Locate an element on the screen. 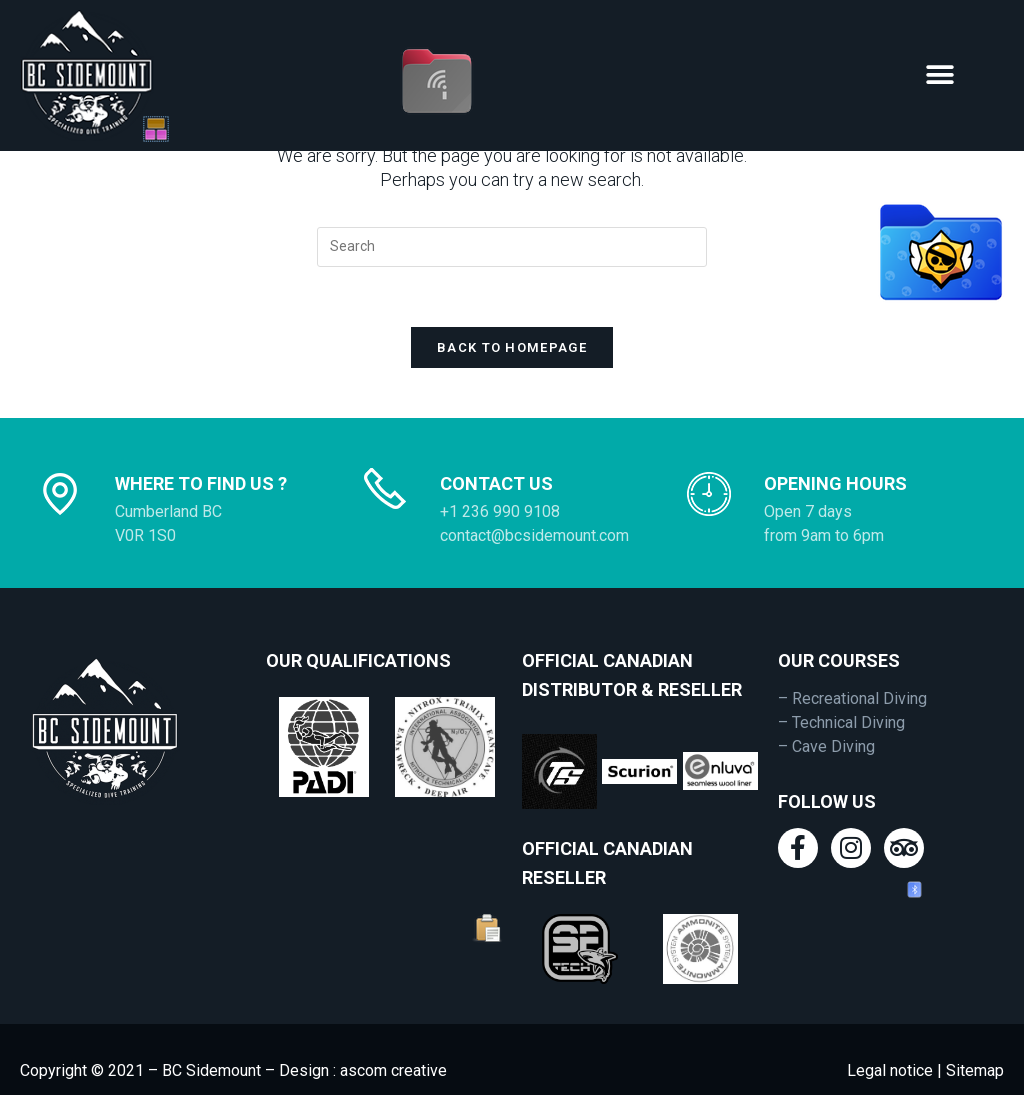 The image size is (1024, 1095). indicates bluetooth is currently active is located at coordinates (914, 889).